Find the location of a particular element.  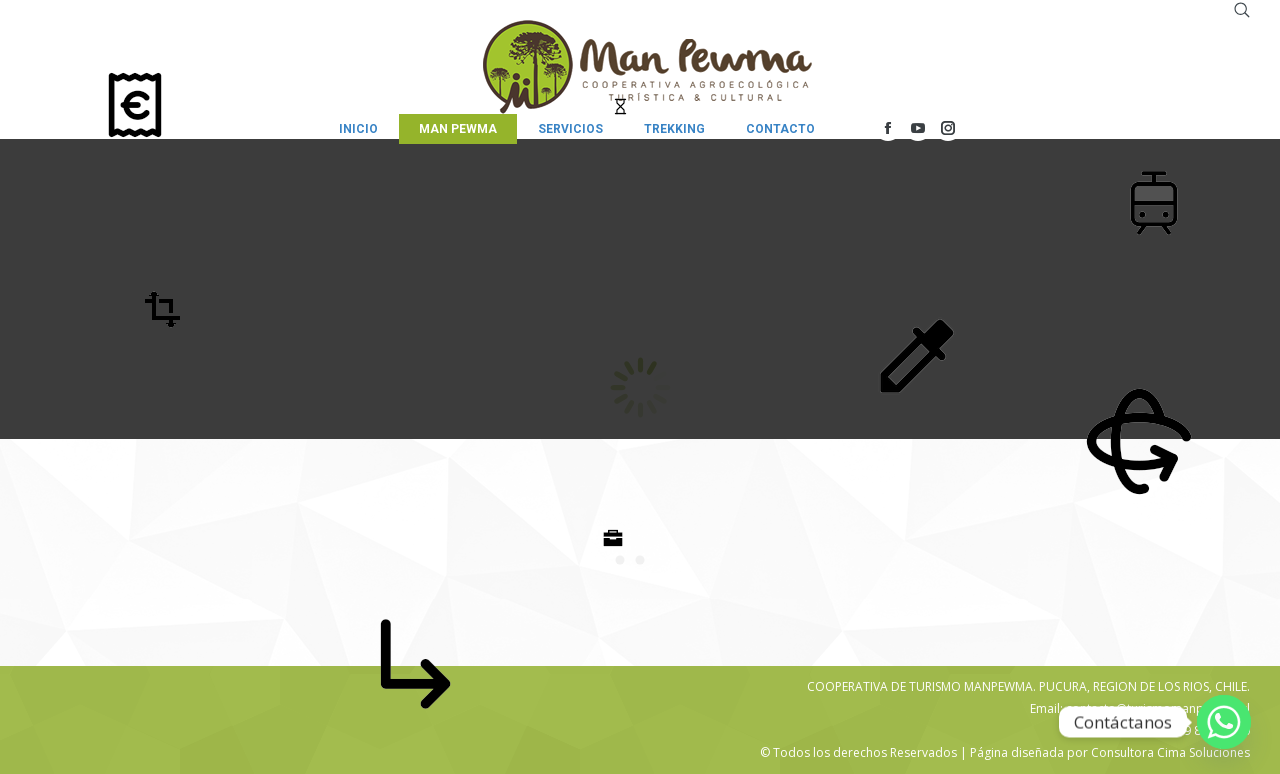

view tram or streetcar routes is located at coordinates (1154, 203).